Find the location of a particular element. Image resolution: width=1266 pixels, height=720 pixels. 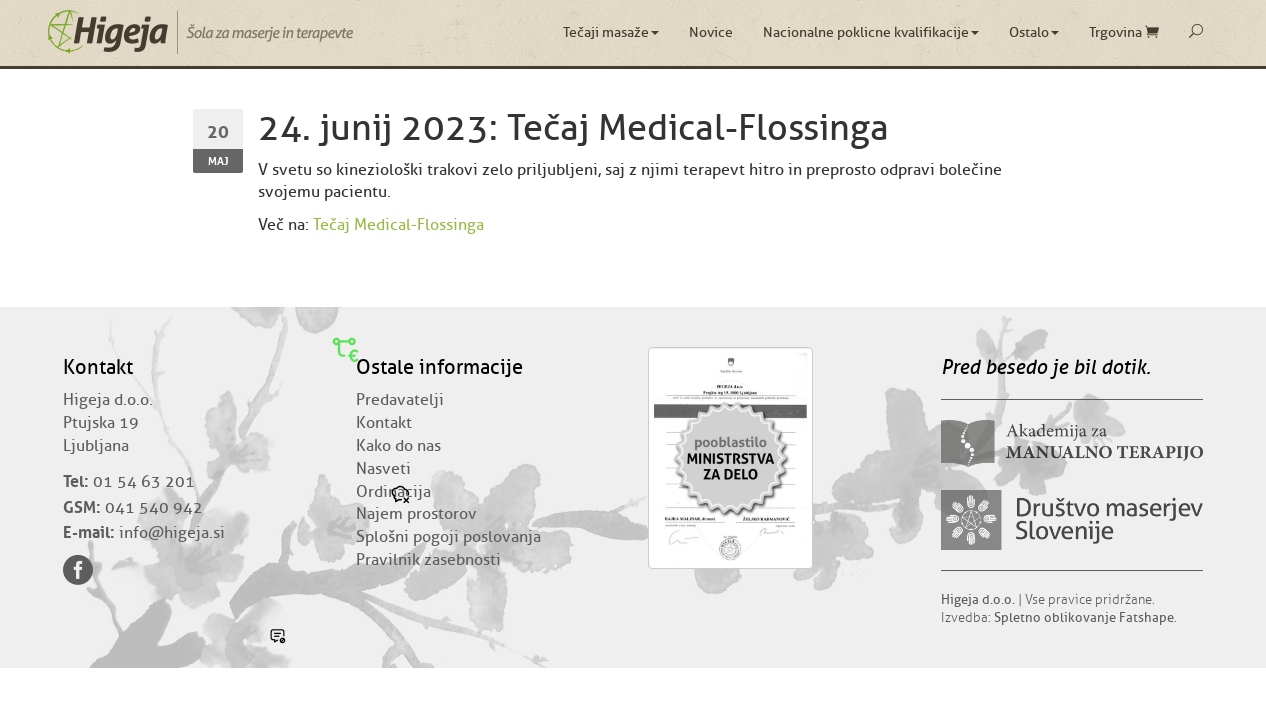

delete a message or conversation is located at coordinates (400, 494).